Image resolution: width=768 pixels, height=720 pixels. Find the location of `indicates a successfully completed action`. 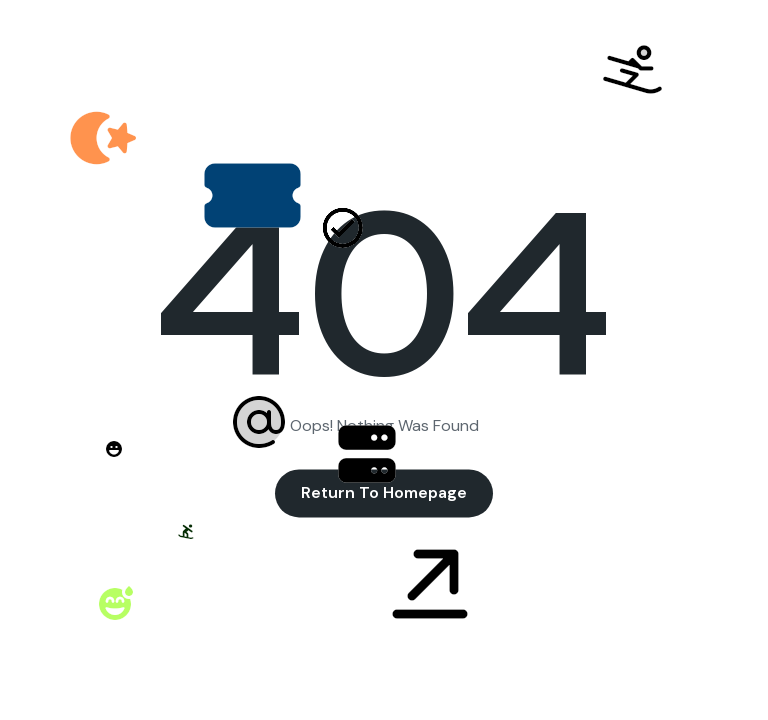

indicates a successfully completed action is located at coordinates (343, 228).